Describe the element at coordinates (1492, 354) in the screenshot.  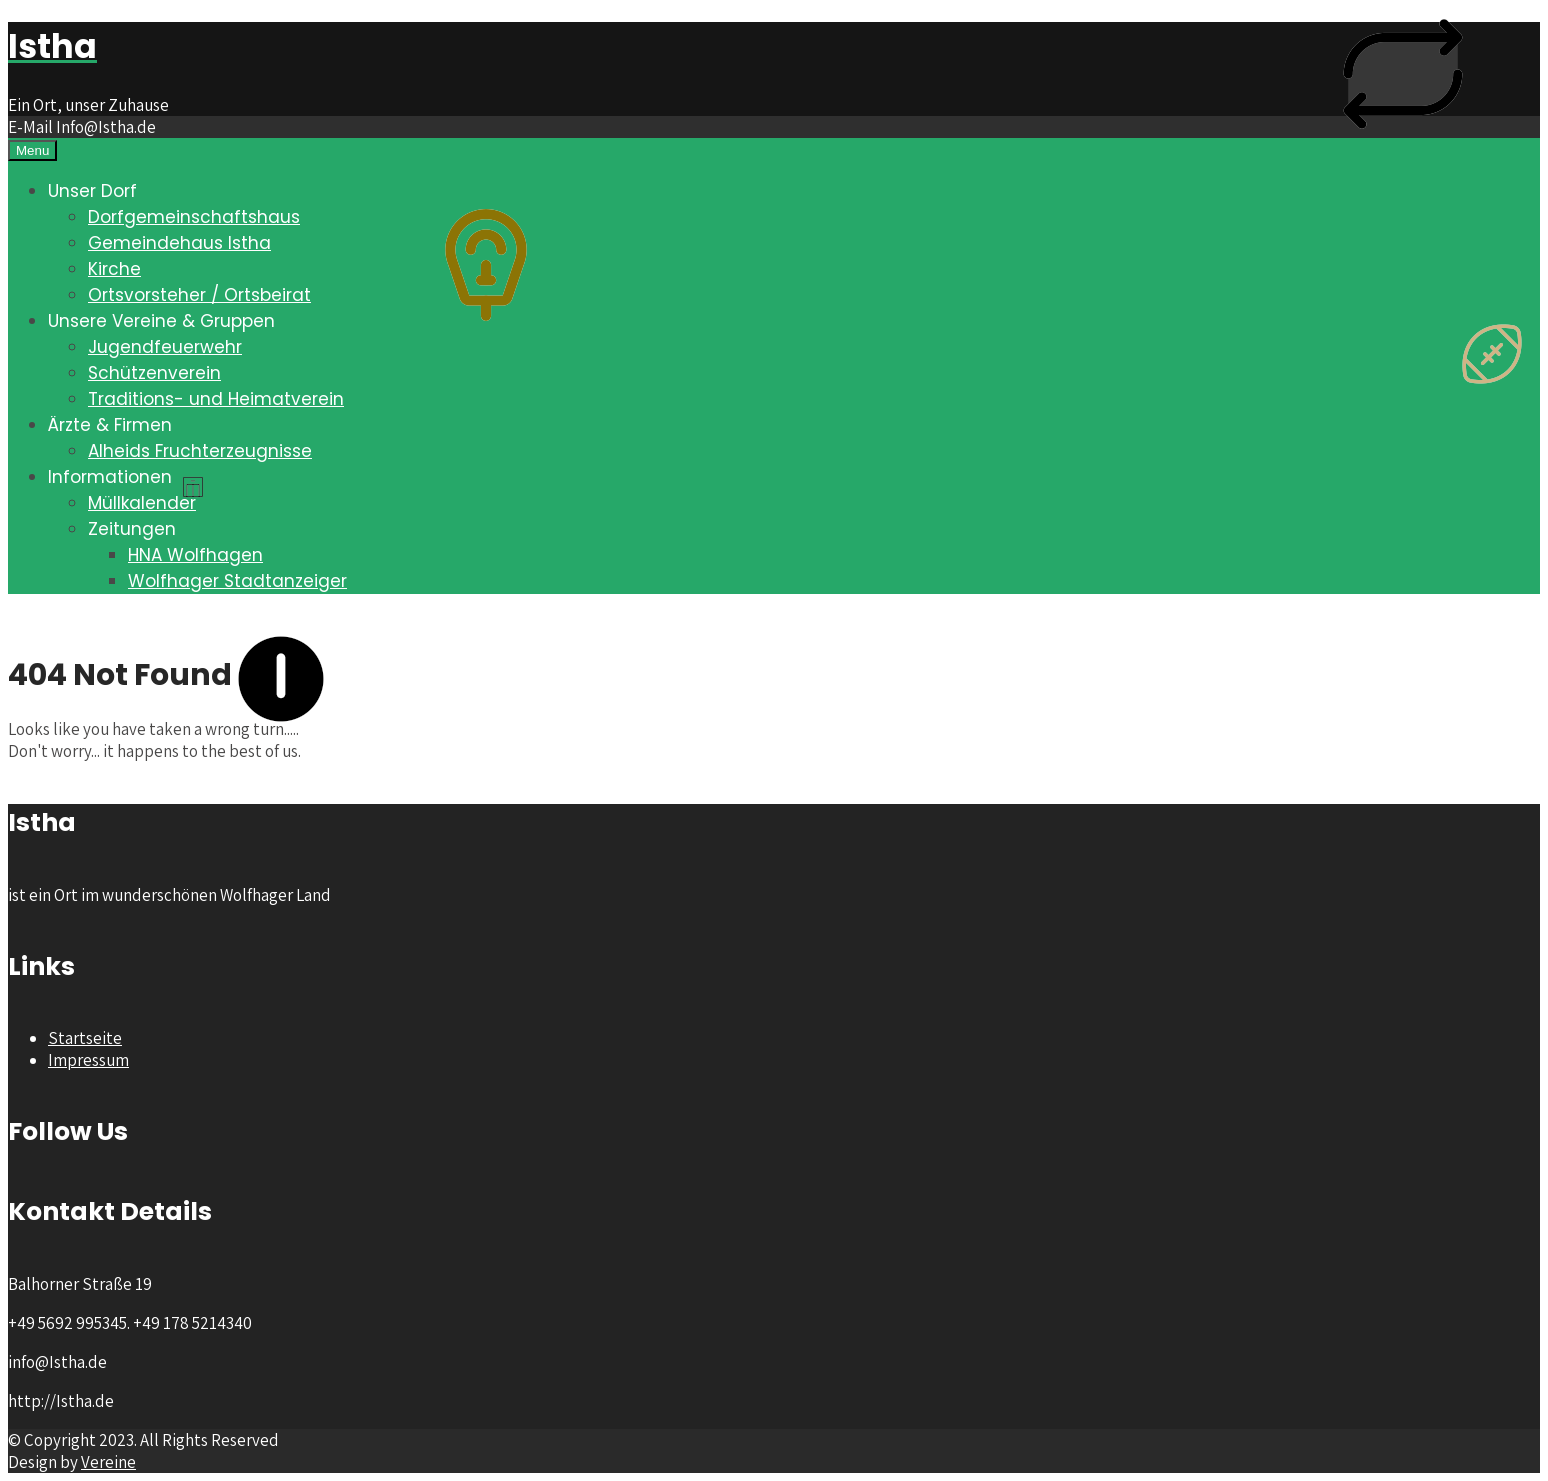
I see `access sports scores and updates` at that location.